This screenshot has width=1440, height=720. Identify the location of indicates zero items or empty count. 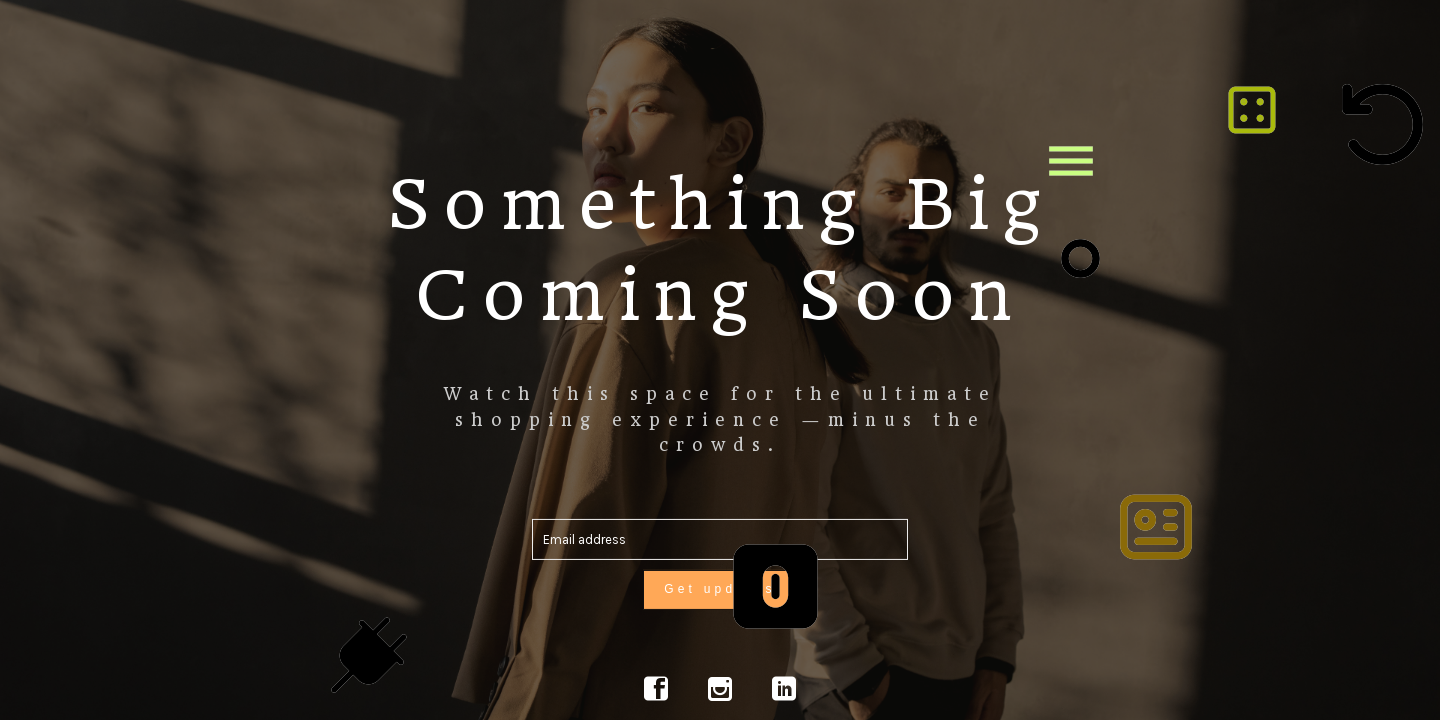
(775, 586).